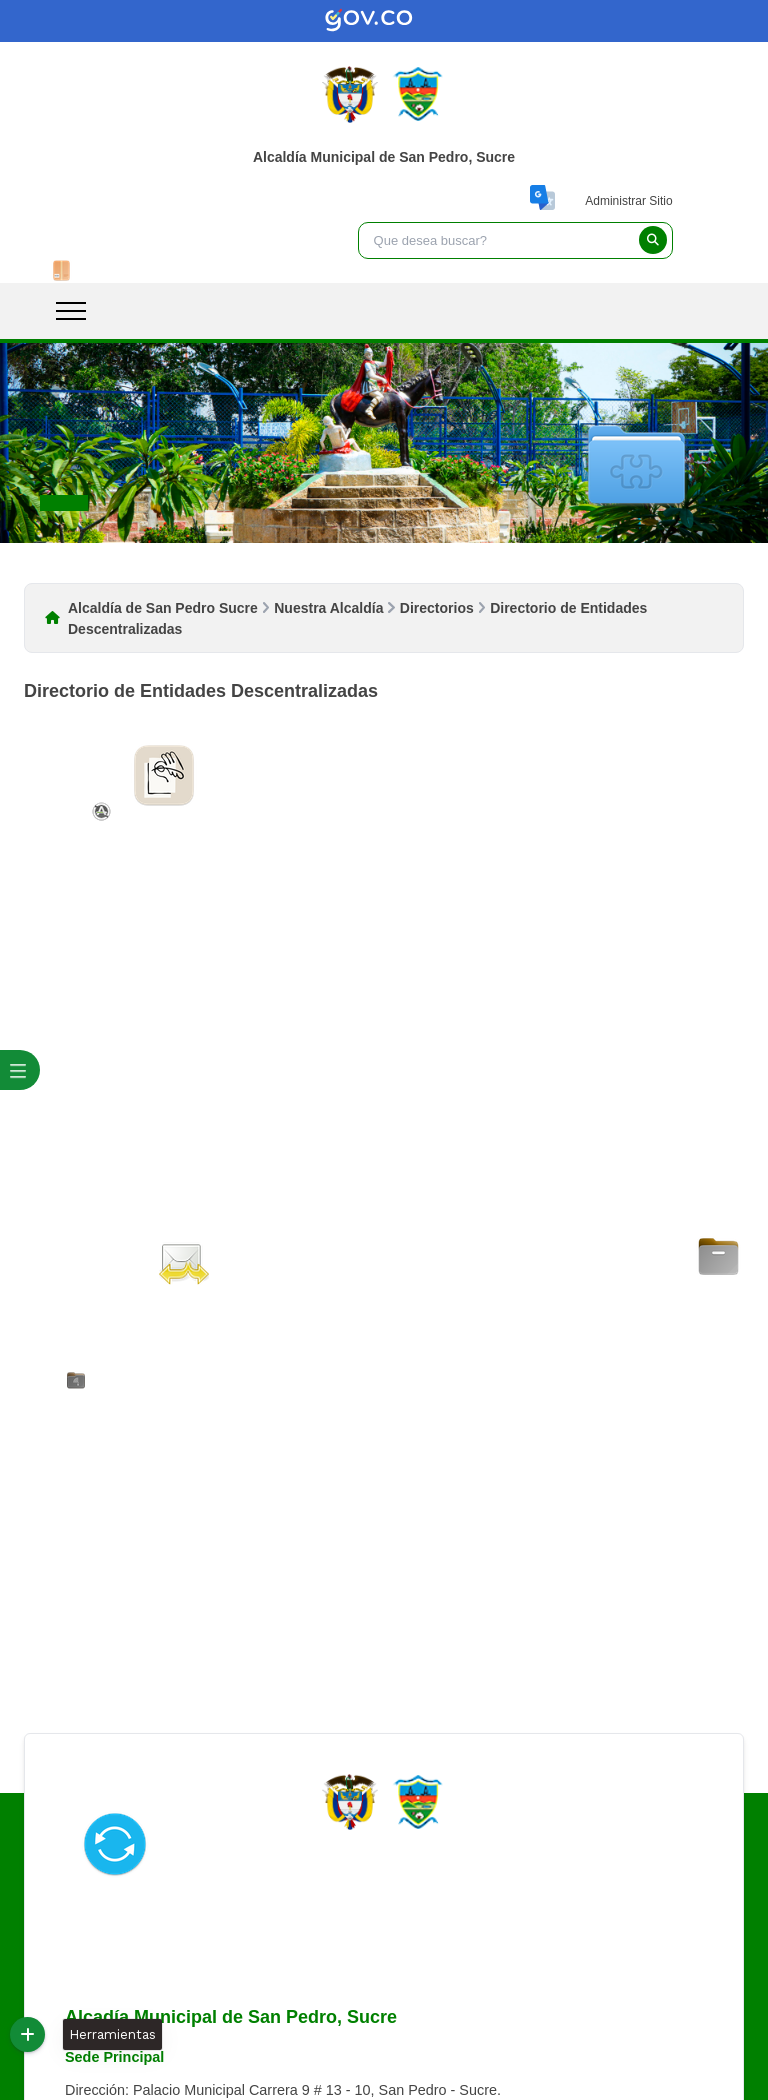 This screenshot has width=768, height=2100. What do you see at coordinates (718, 1256) in the screenshot?
I see `open the file manager application` at bounding box center [718, 1256].